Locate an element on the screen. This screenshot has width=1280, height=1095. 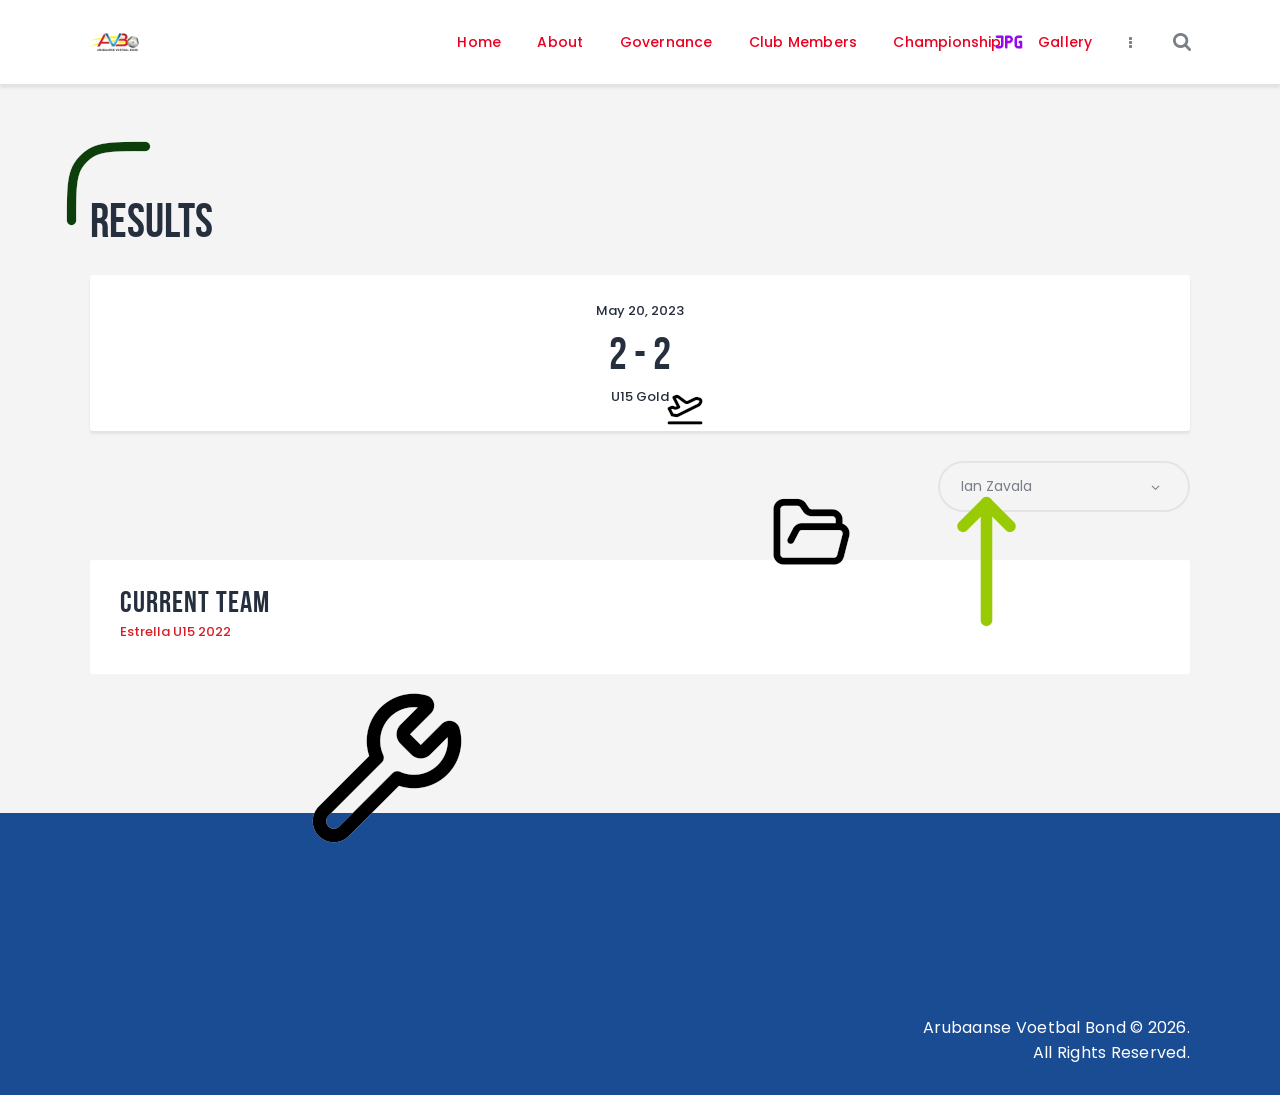
move item up in a list is located at coordinates (986, 561).